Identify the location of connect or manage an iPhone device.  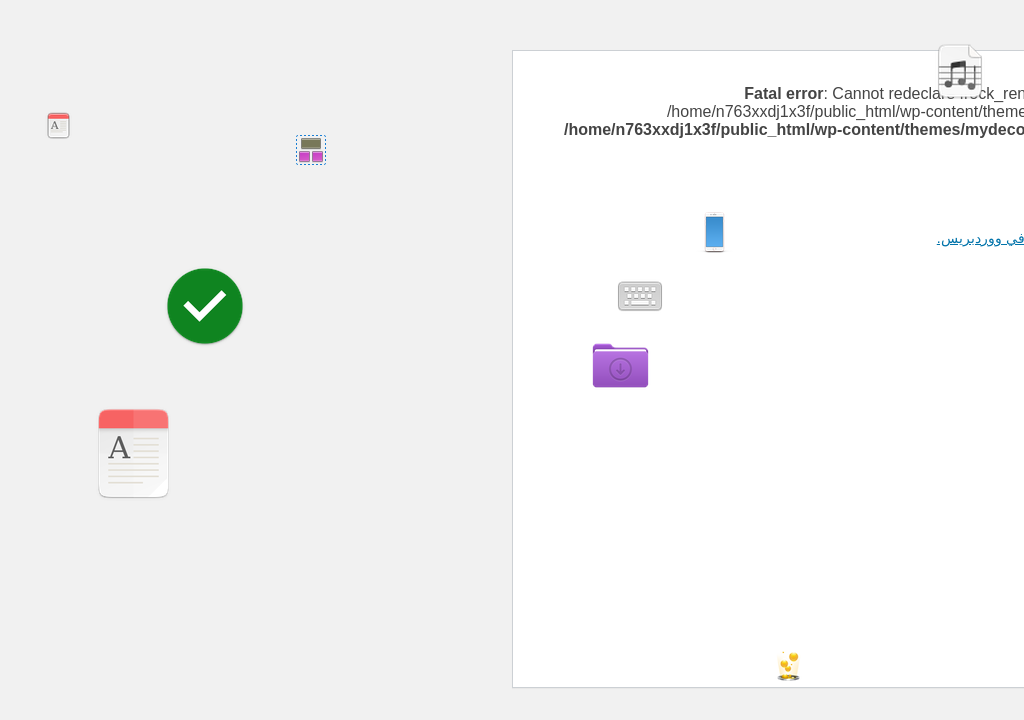
(714, 232).